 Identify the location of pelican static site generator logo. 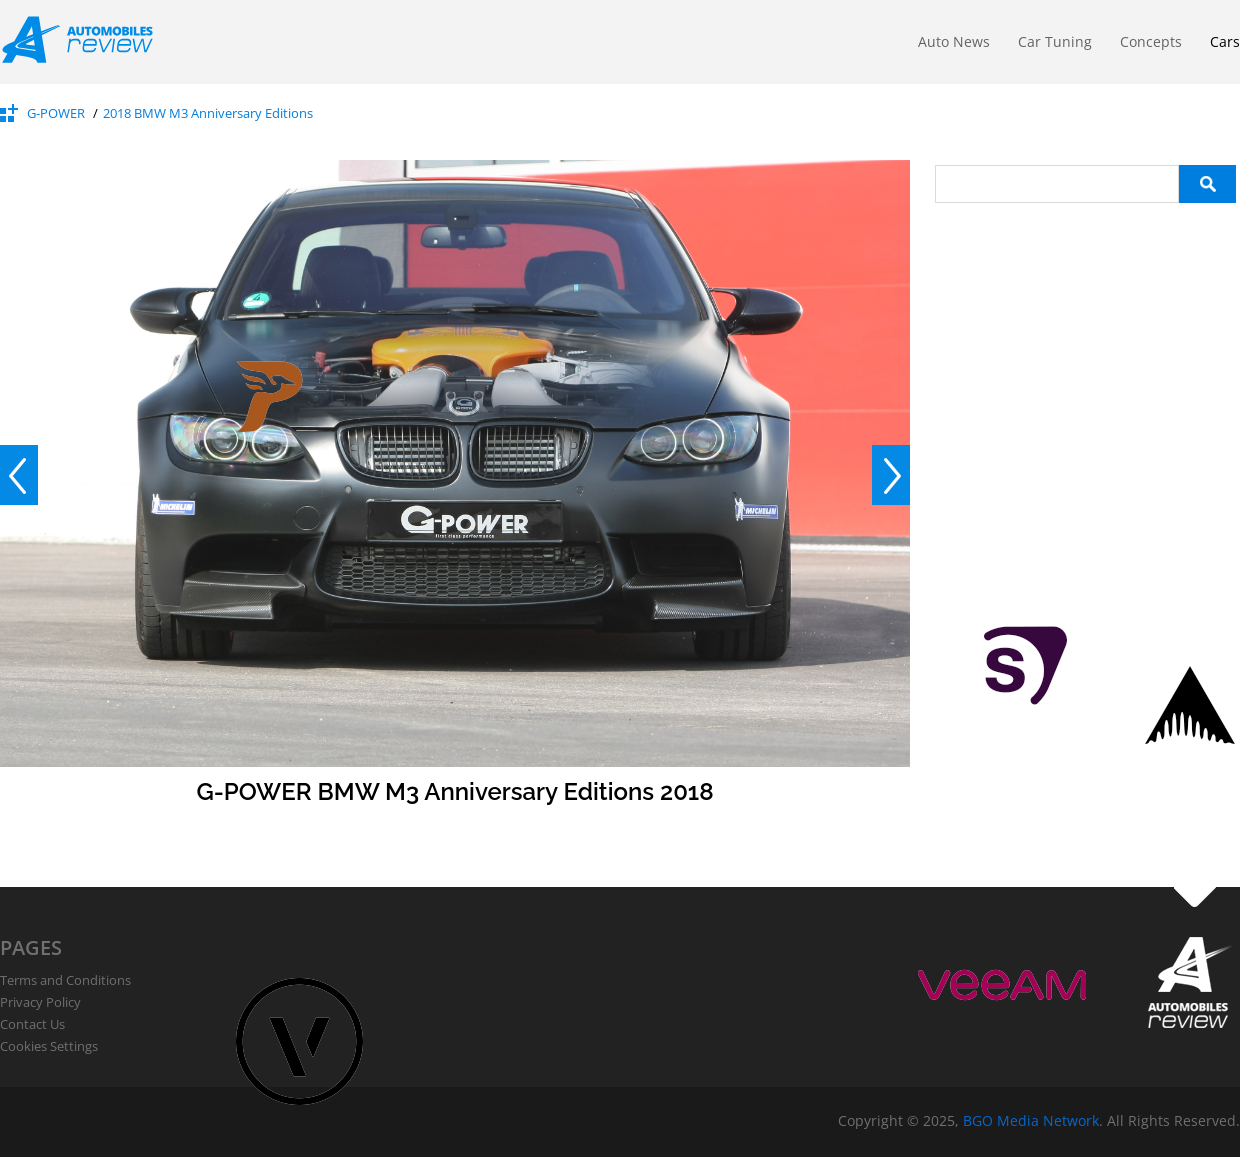
(269, 396).